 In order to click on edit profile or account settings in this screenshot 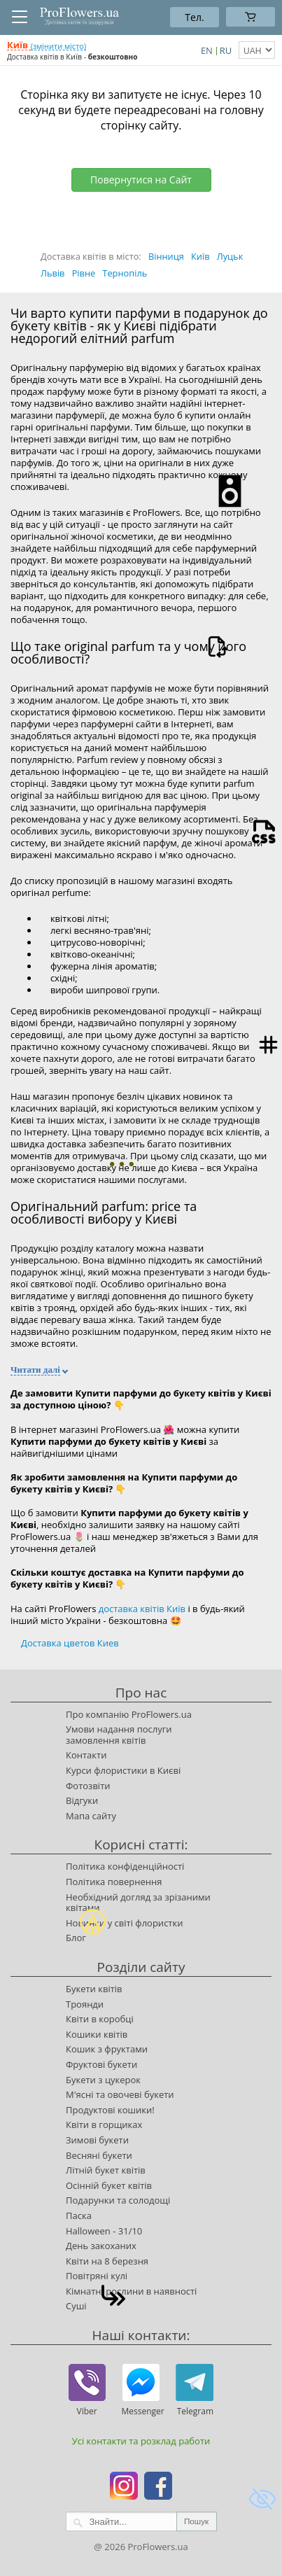, I will do `click(92, 1921)`.